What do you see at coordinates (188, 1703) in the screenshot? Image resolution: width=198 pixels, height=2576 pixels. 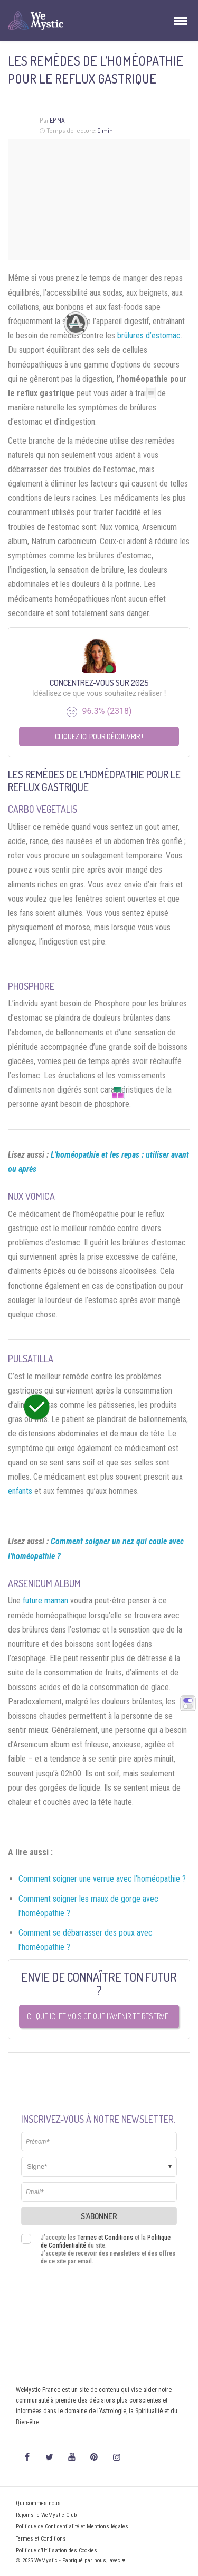 I see `open gnome tweaks to customize system settings` at bounding box center [188, 1703].